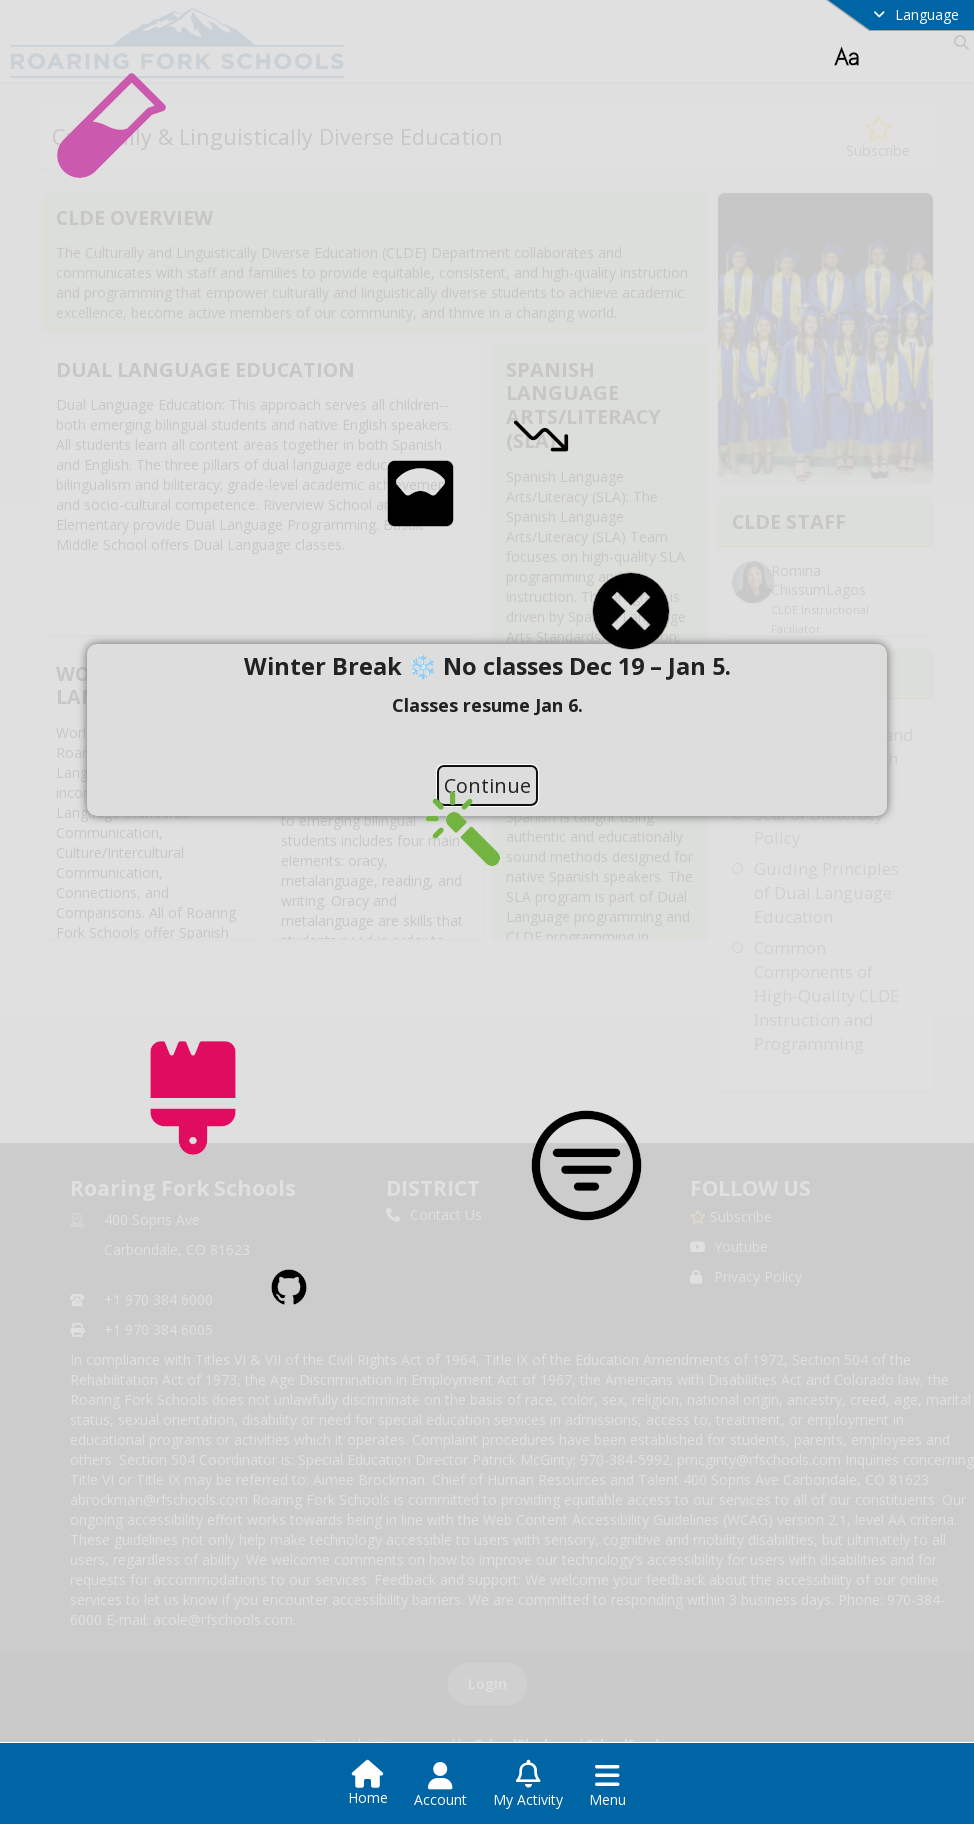 This screenshot has width=974, height=1824. Describe the element at coordinates (541, 436) in the screenshot. I see `indicates a declining trend or decrease in value` at that location.